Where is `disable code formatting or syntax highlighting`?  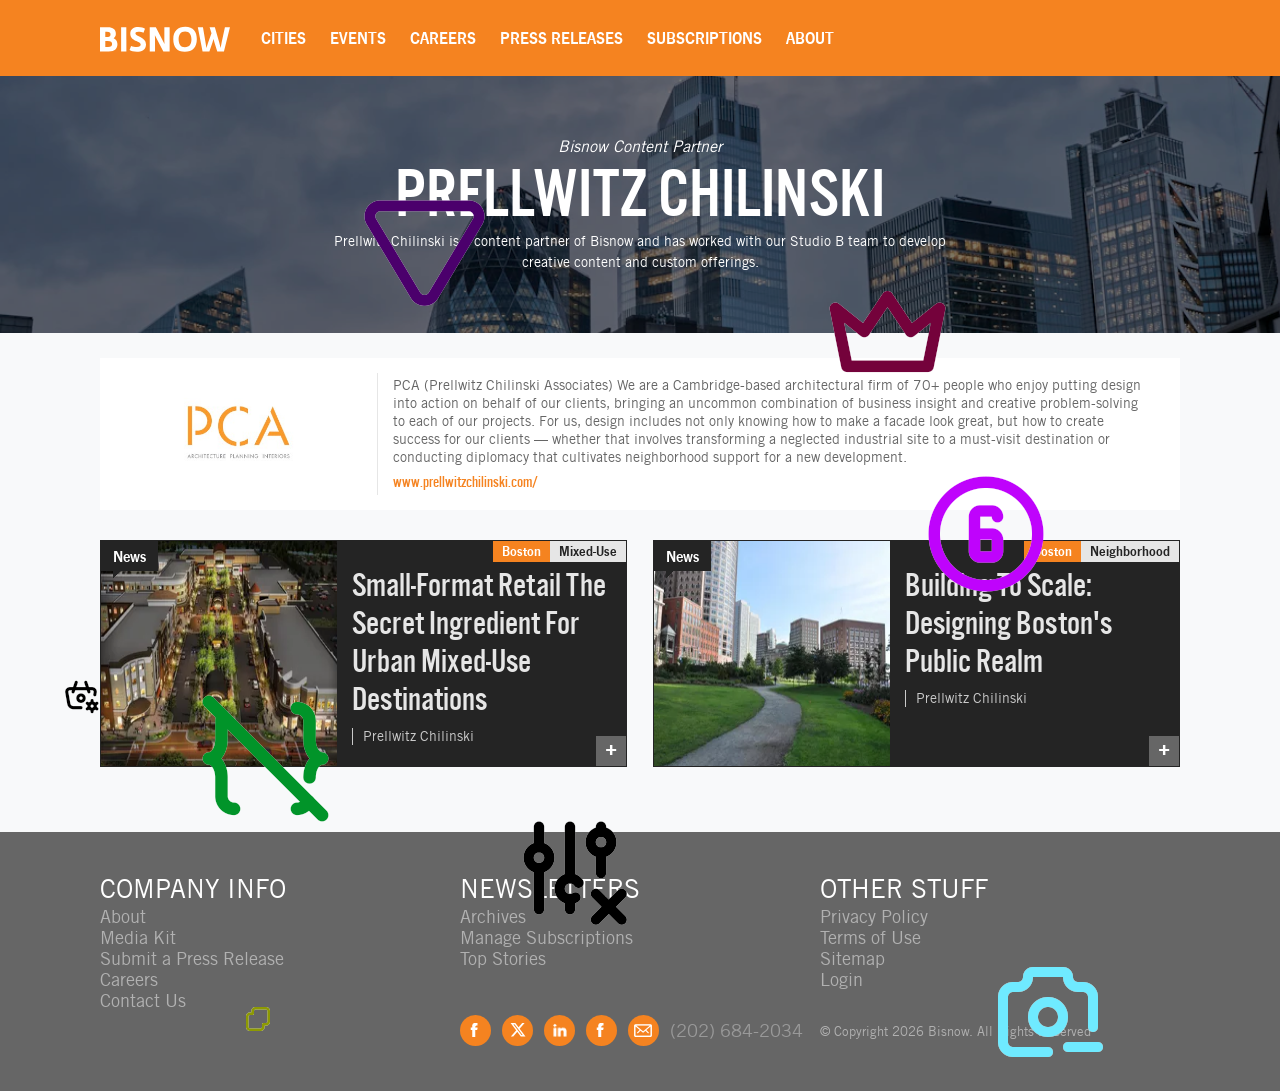 disable code formatting or syntax highlighting is located at coordinates (265, 758).